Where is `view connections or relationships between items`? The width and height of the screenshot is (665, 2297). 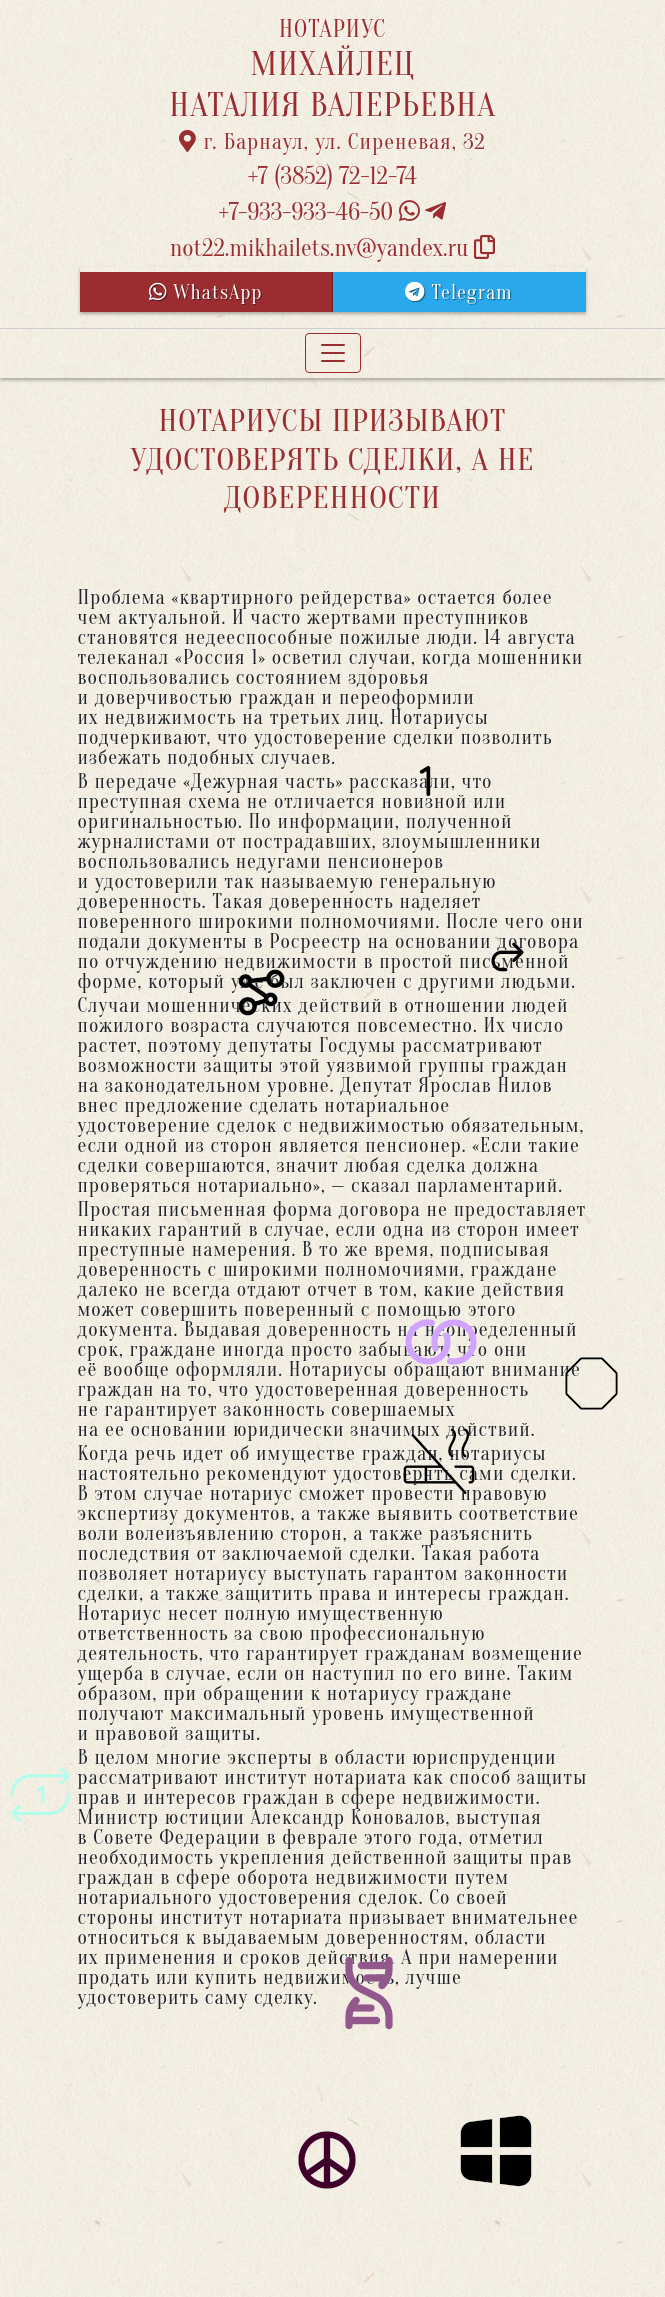
view connections or relationships between items is located at coordinates (441, 1342).